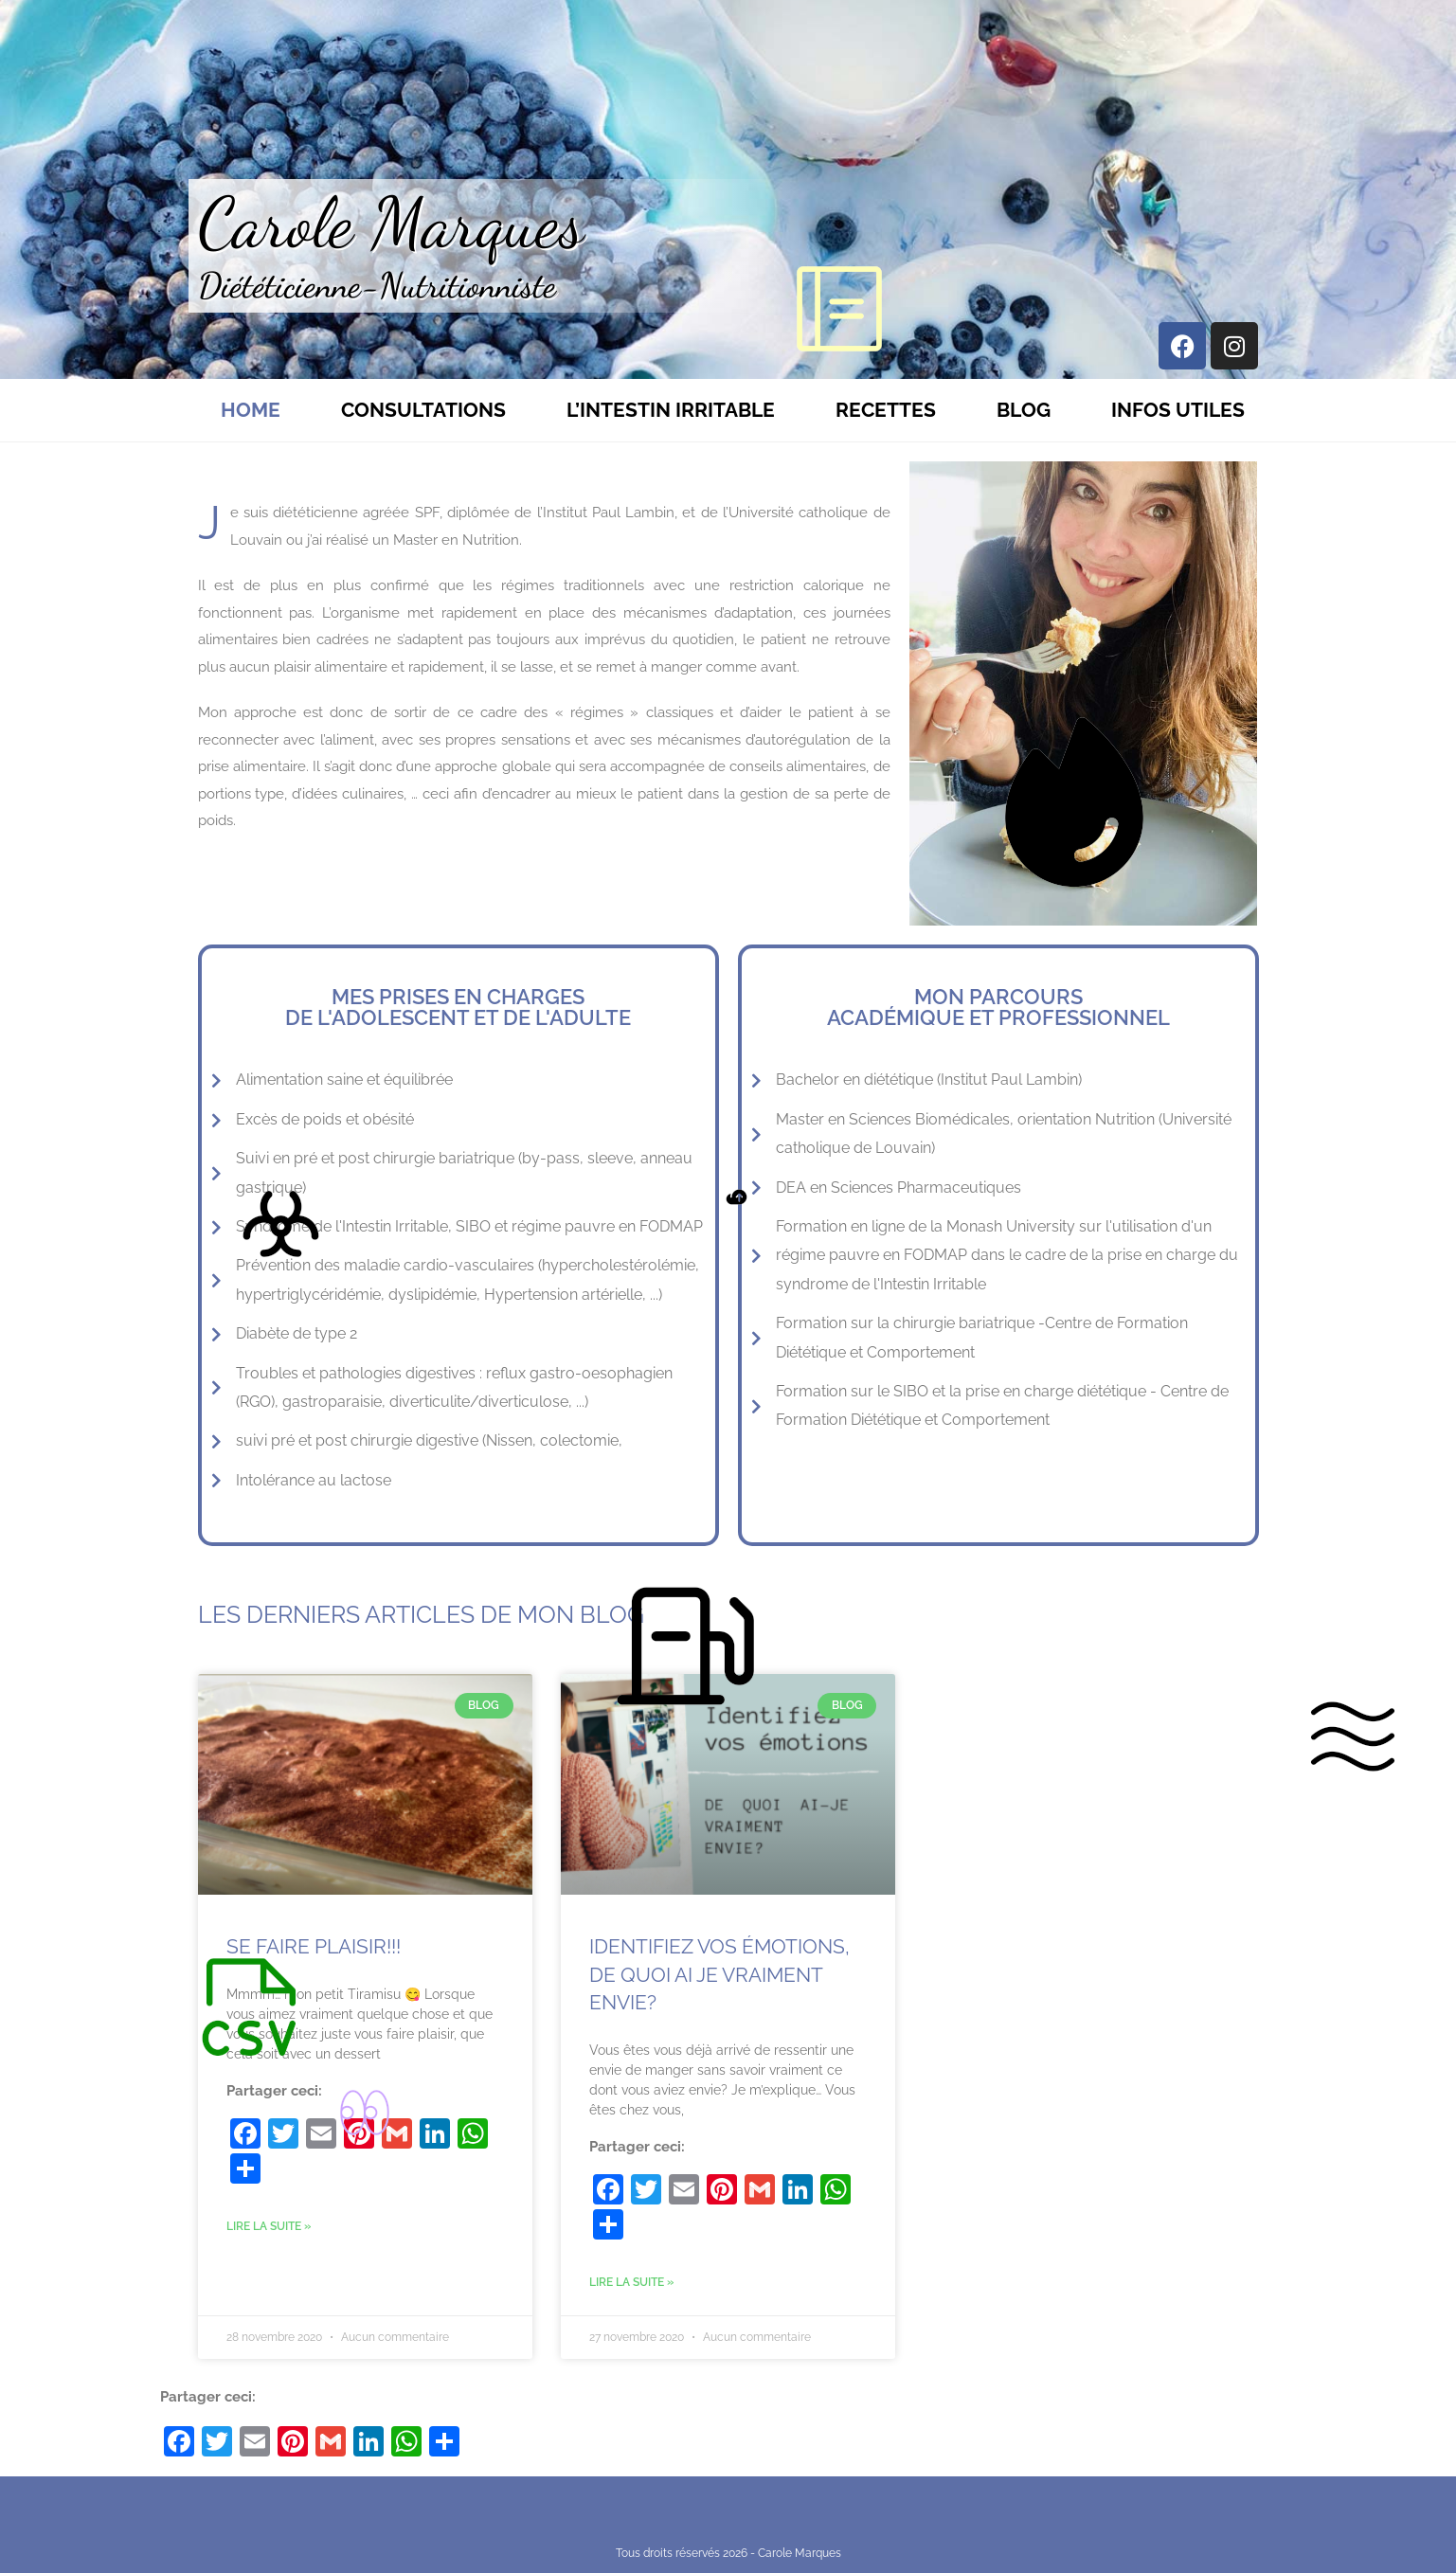 This screenshot has width=1456, height=2573. I want to click on view who has seen your content, so click(365, 2113).